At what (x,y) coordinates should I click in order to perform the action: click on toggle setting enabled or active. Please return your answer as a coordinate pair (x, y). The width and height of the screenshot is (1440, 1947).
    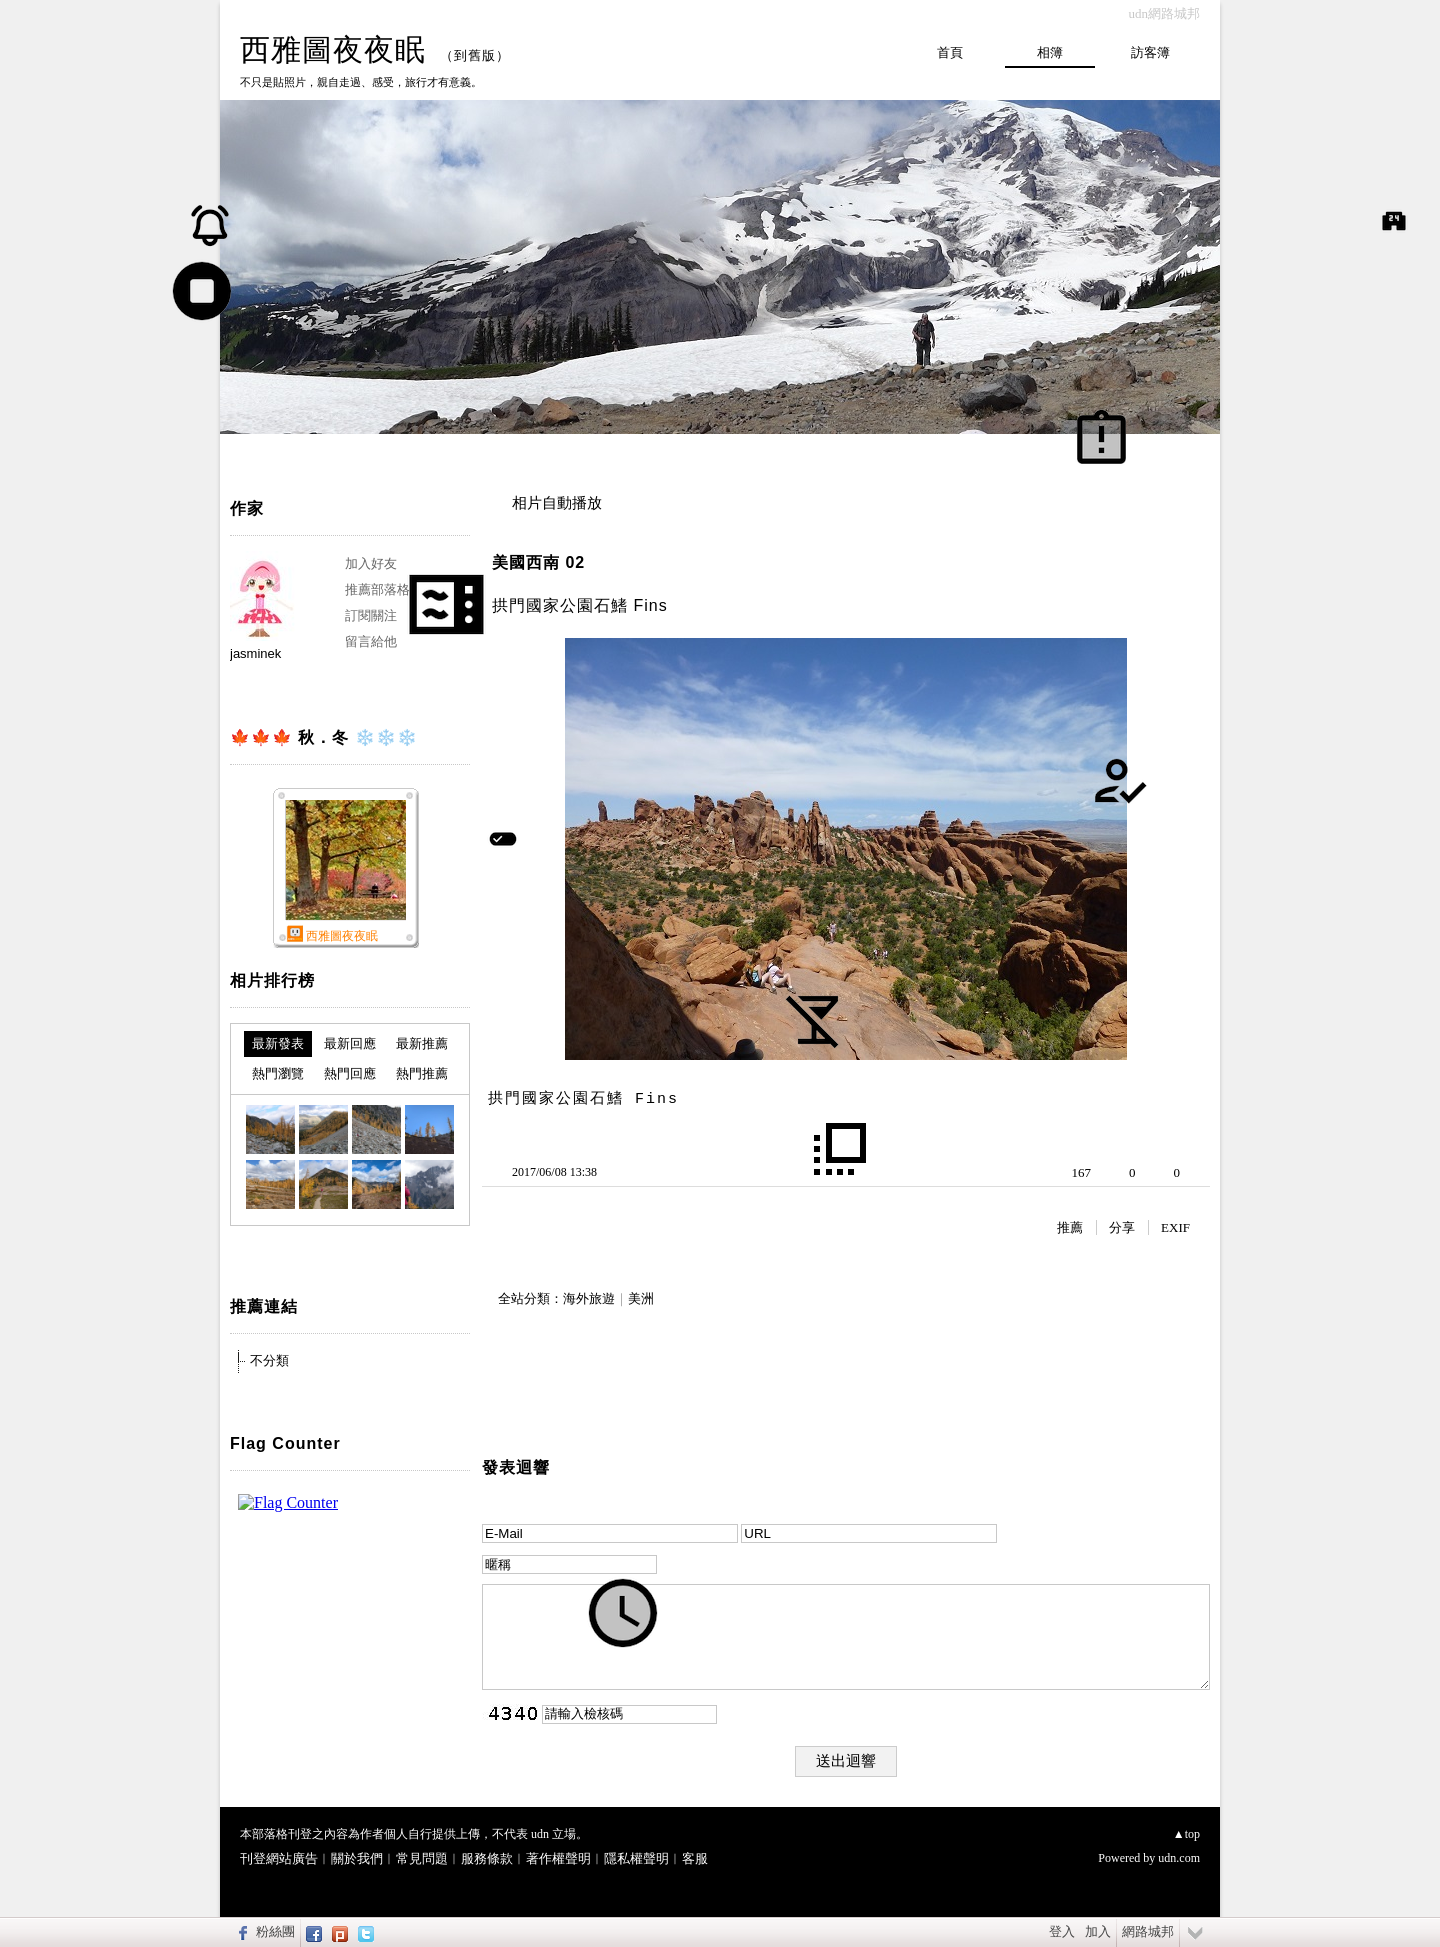
    Looking at the image, I should click on (503, 839).